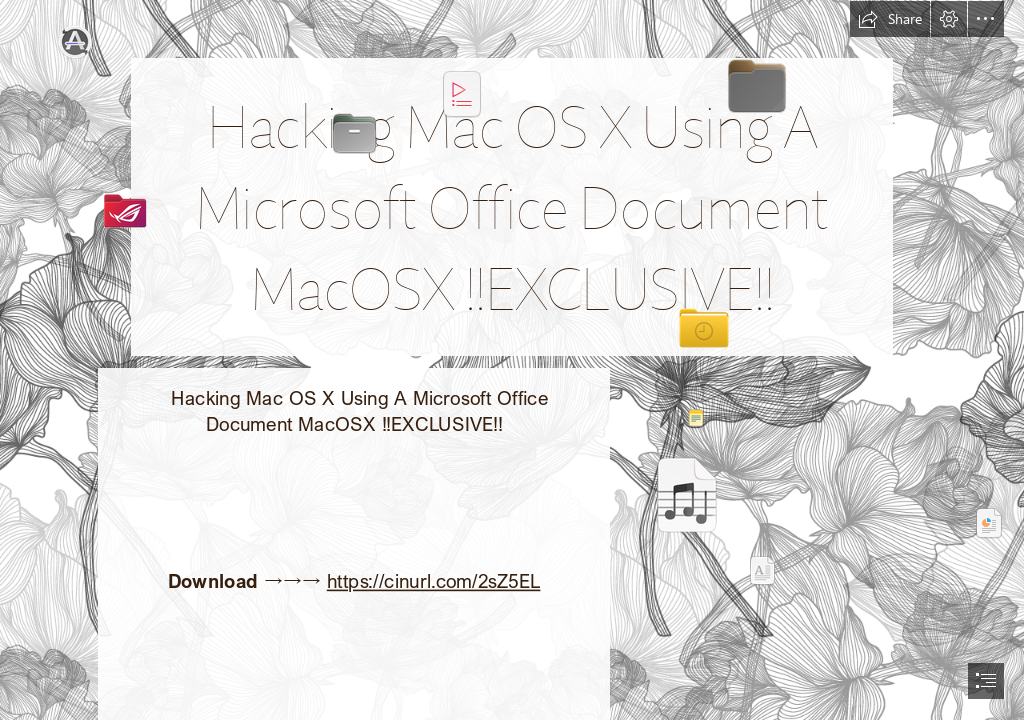  I want to click on open the notes application, so click(696, 418).